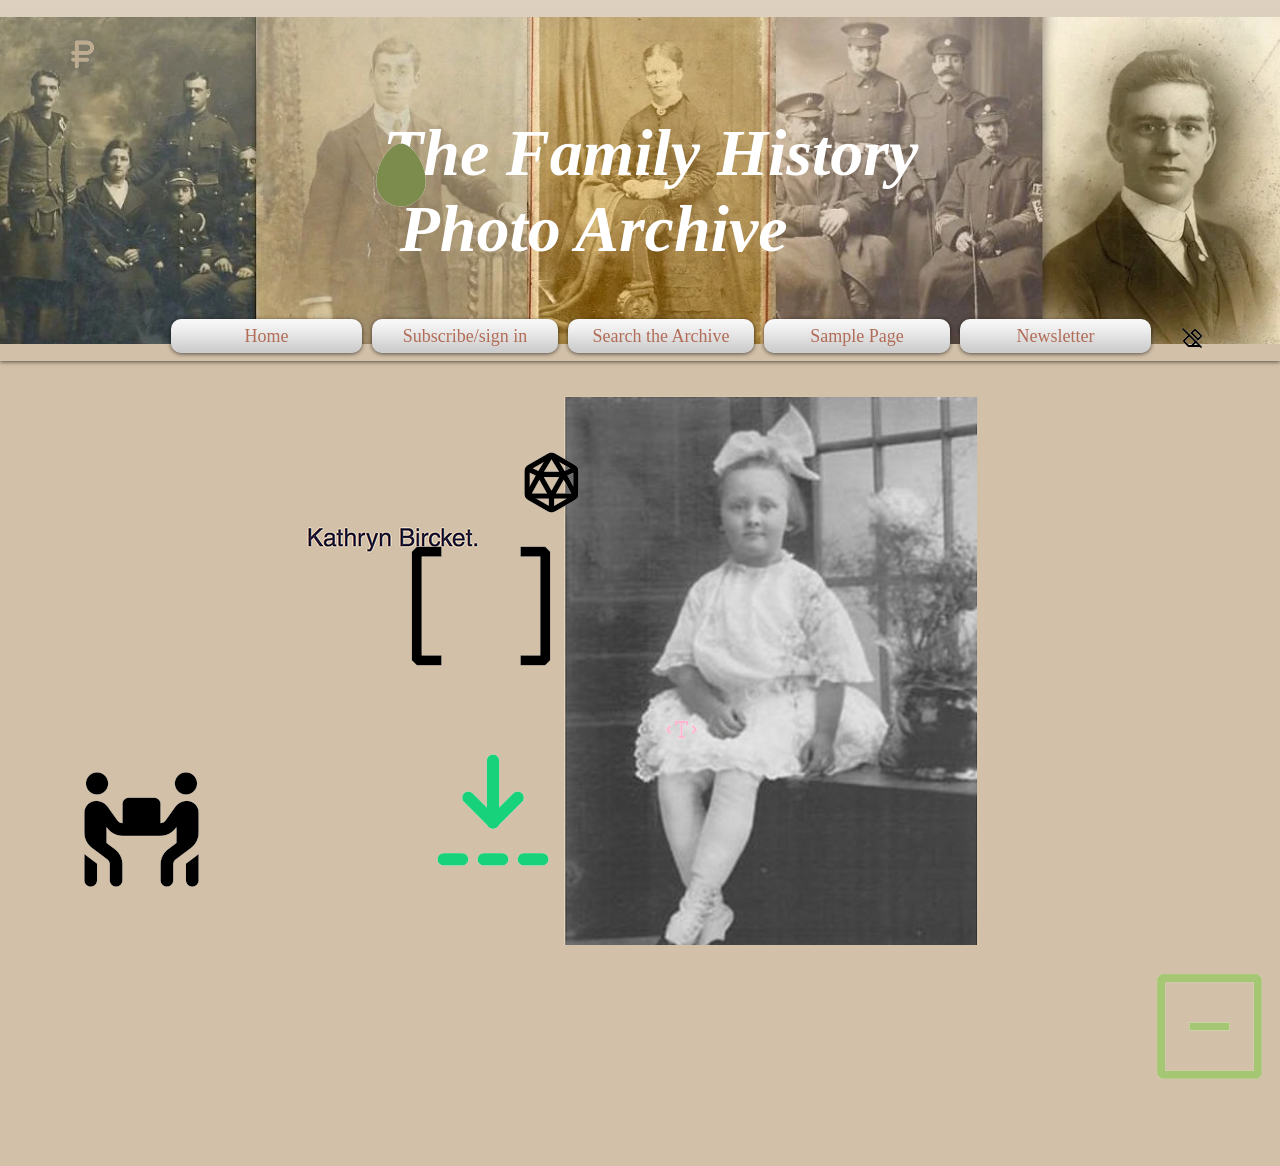 Image resolution: width=1280 pixels, height=1166 pixels. What do you see at coordinates (493, 810) in the screenshot?
I see `download file to a specific location` at bounding box center [493, 810].